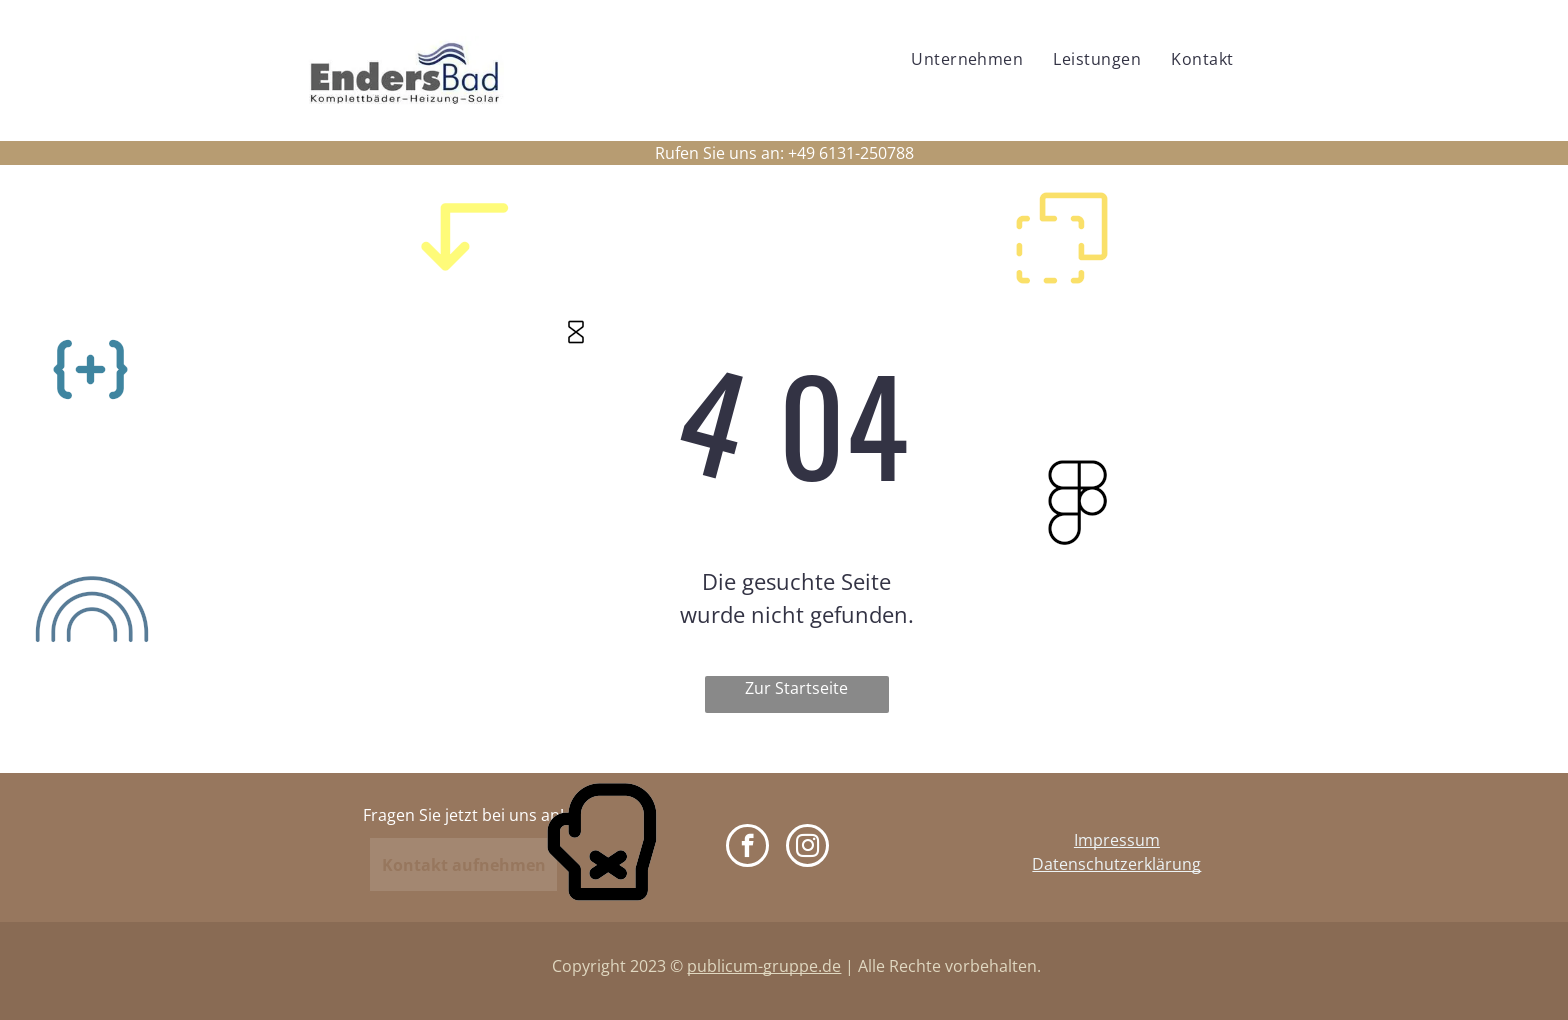 Image resolution: width=1568 pixels, height=1020 pixels. What do you see at coordinates (576, 332) in the screenshot?
I see `indicates loading or processing in progress` at bounding box center [576, 332].